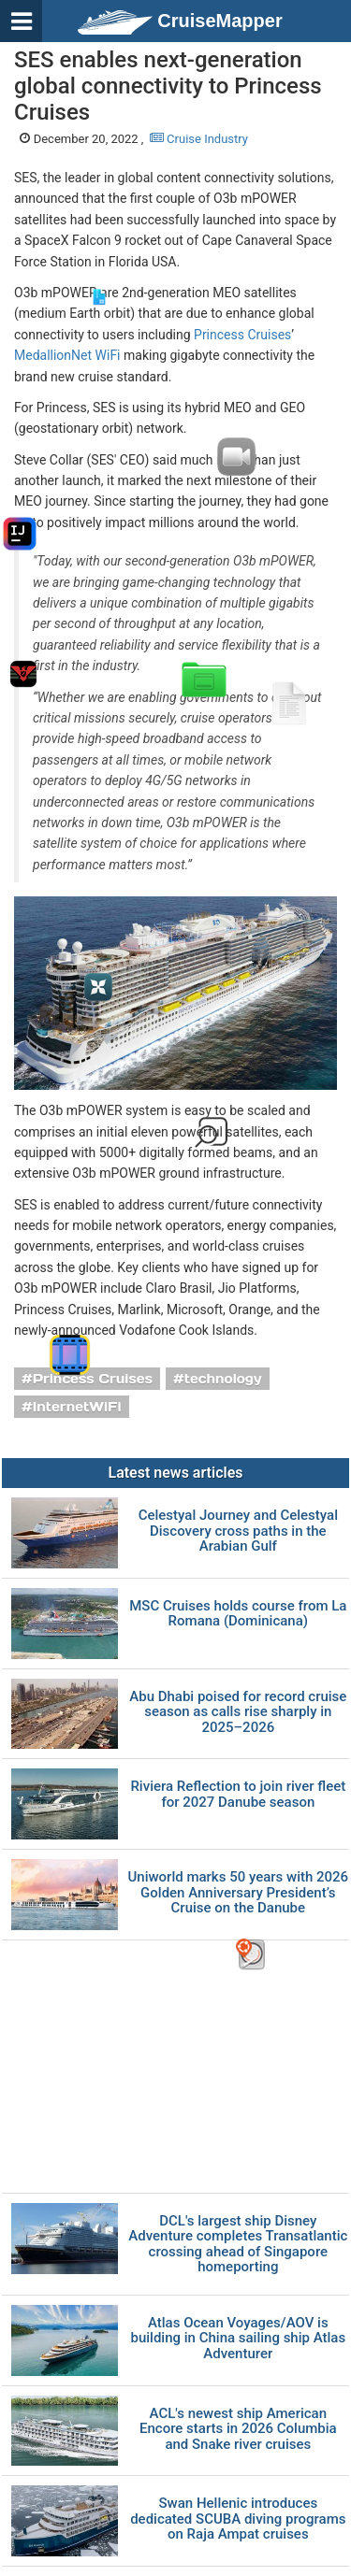  What do you see at coordinates (289, 704) in the screenshot?
I see `a text document file preview` at bounding box center [289, 704].